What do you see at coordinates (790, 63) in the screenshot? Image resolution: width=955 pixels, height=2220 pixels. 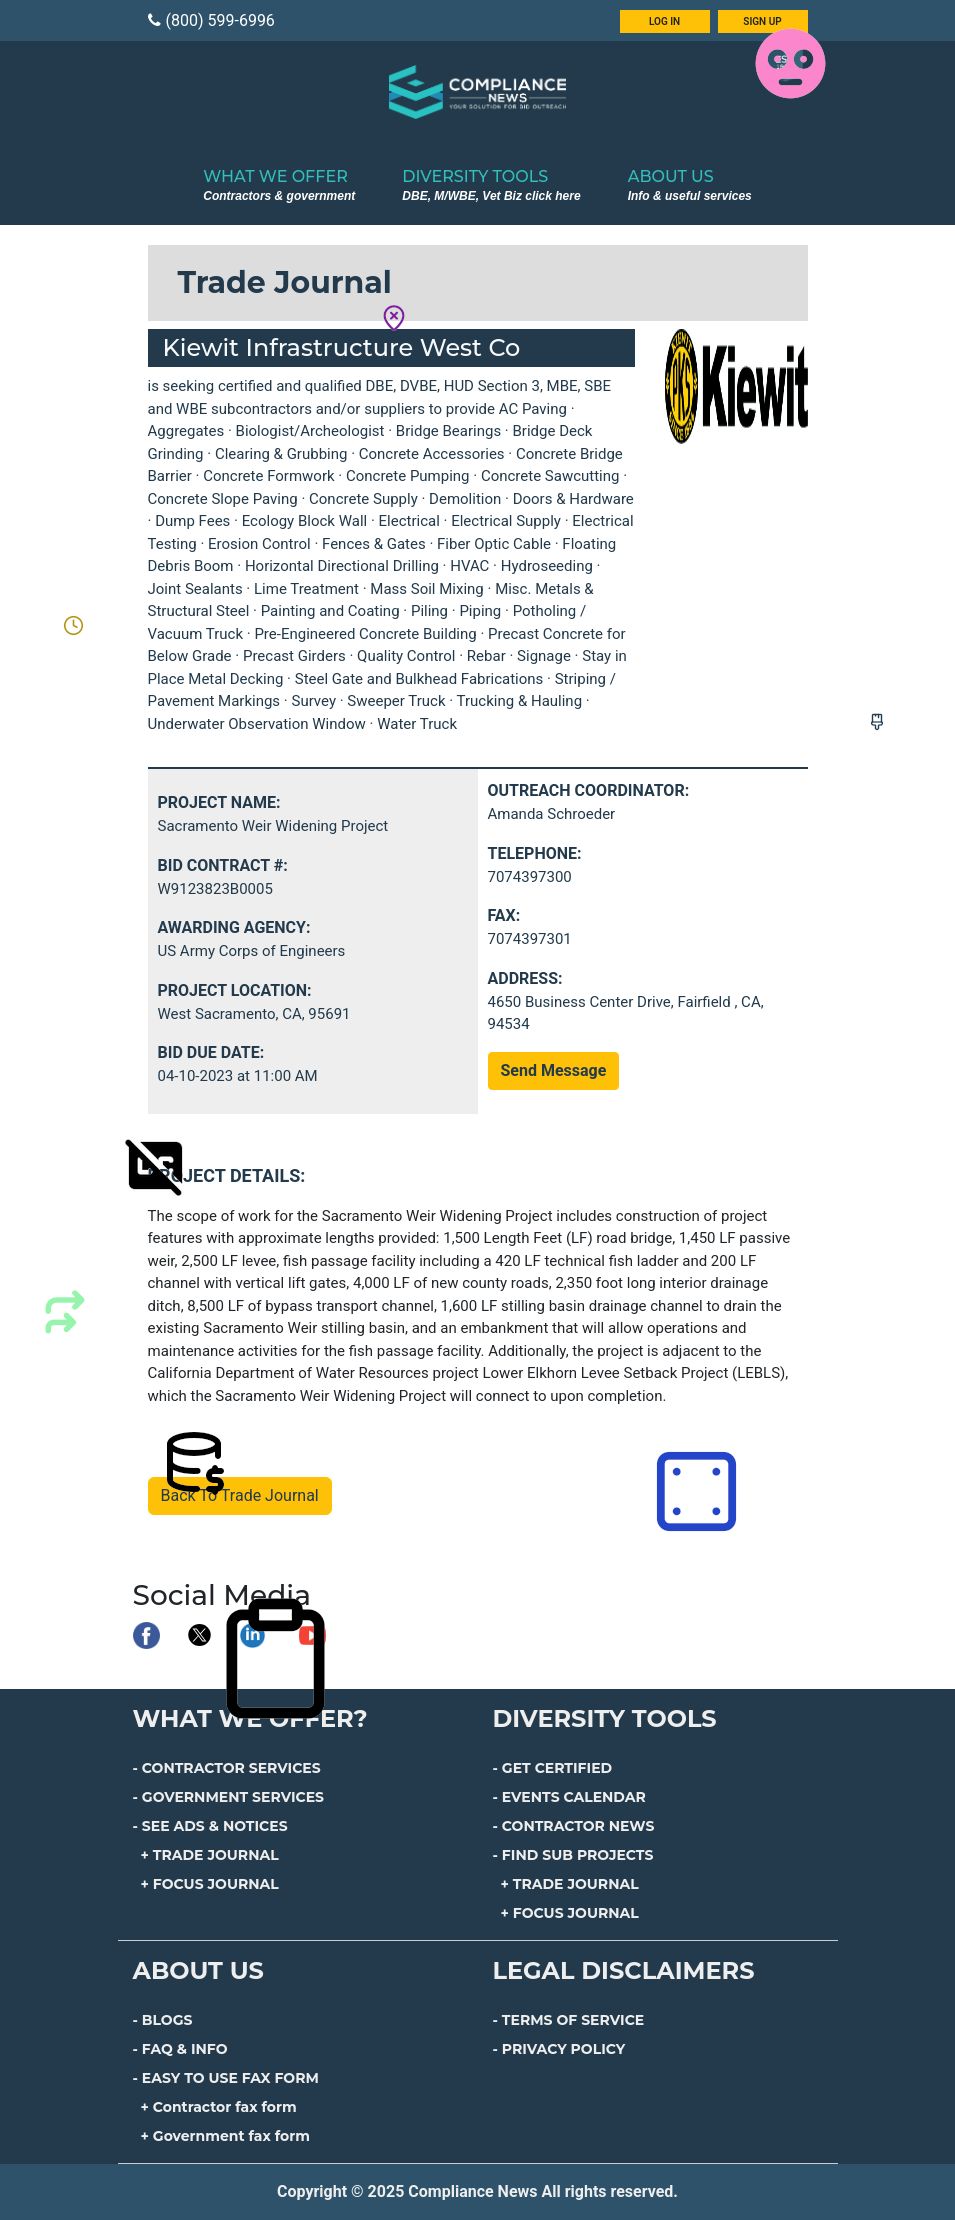 I see `flushed or surprised reaction emoji` at bounding box center [790, 63].